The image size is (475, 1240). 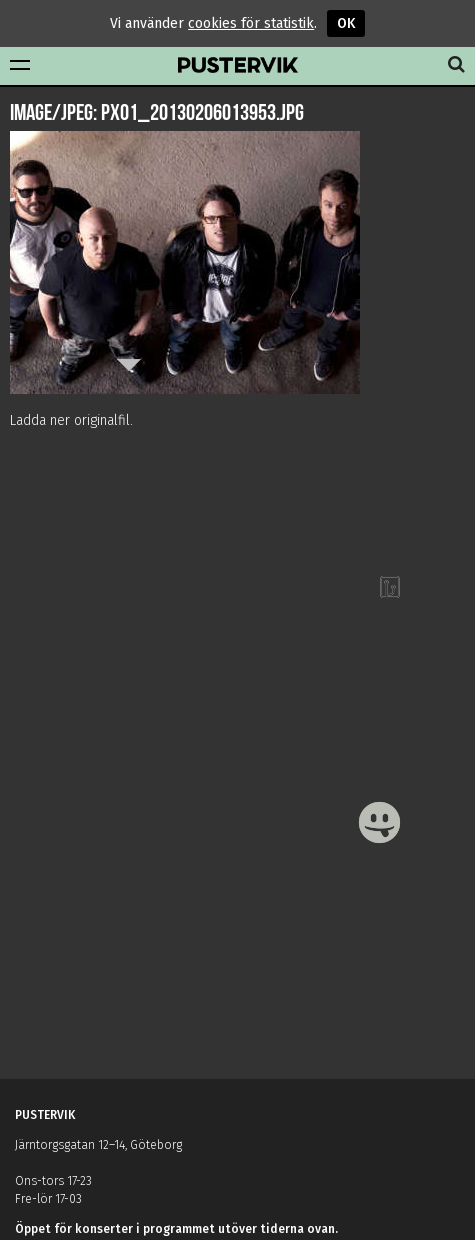 What do you see at coordinates (379, 822) in the screenshot?
I see `emoji reaction showing playful or teasing mood` at bounding box center [379, 822].